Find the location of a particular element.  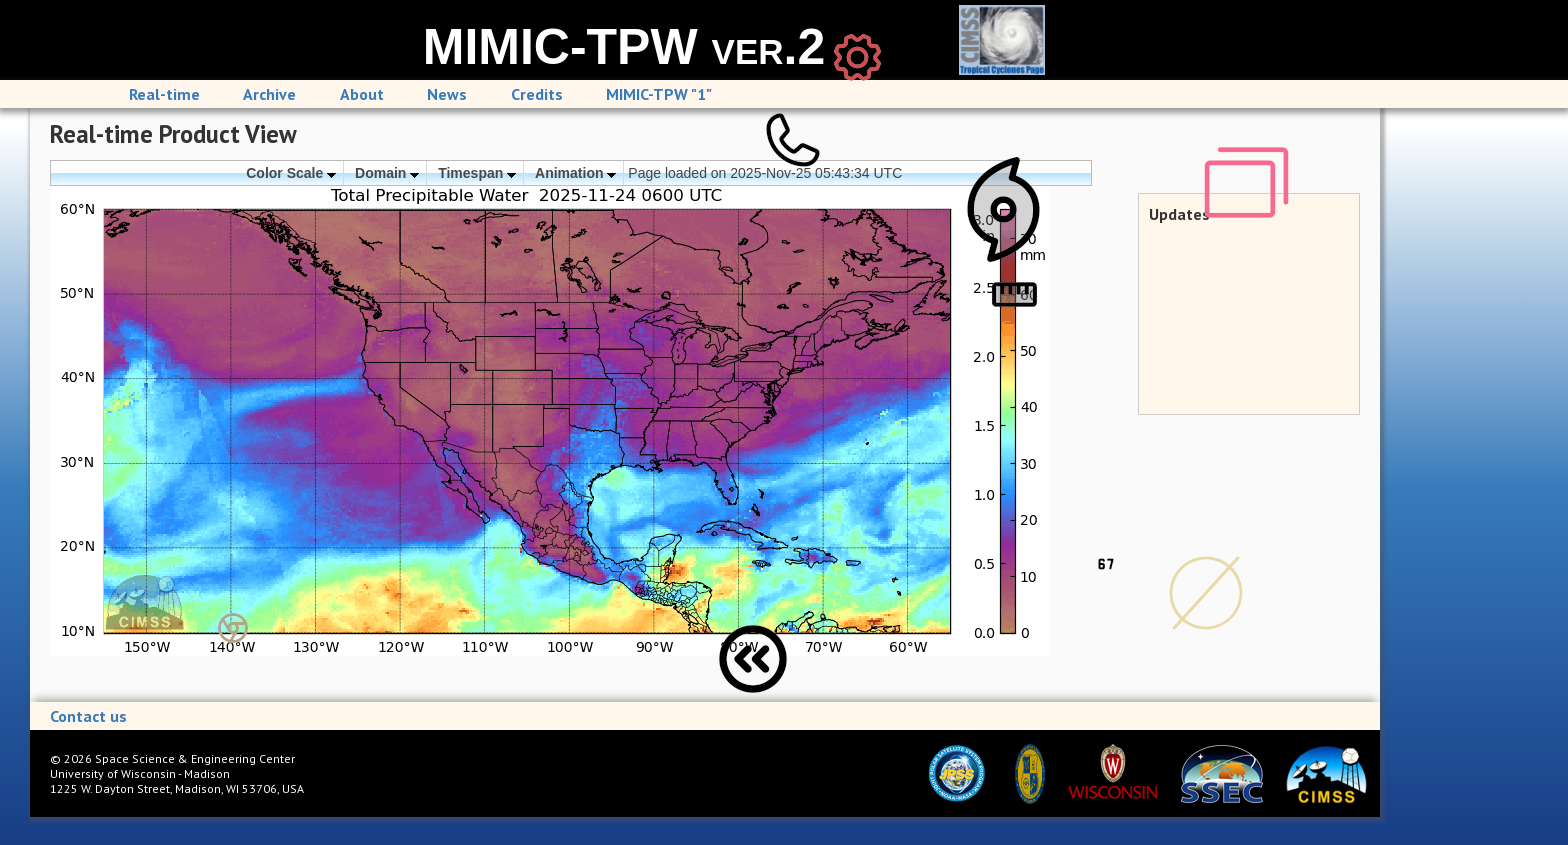

displays the number 67 as a label or identifier is located at coordinates (1106, 564).